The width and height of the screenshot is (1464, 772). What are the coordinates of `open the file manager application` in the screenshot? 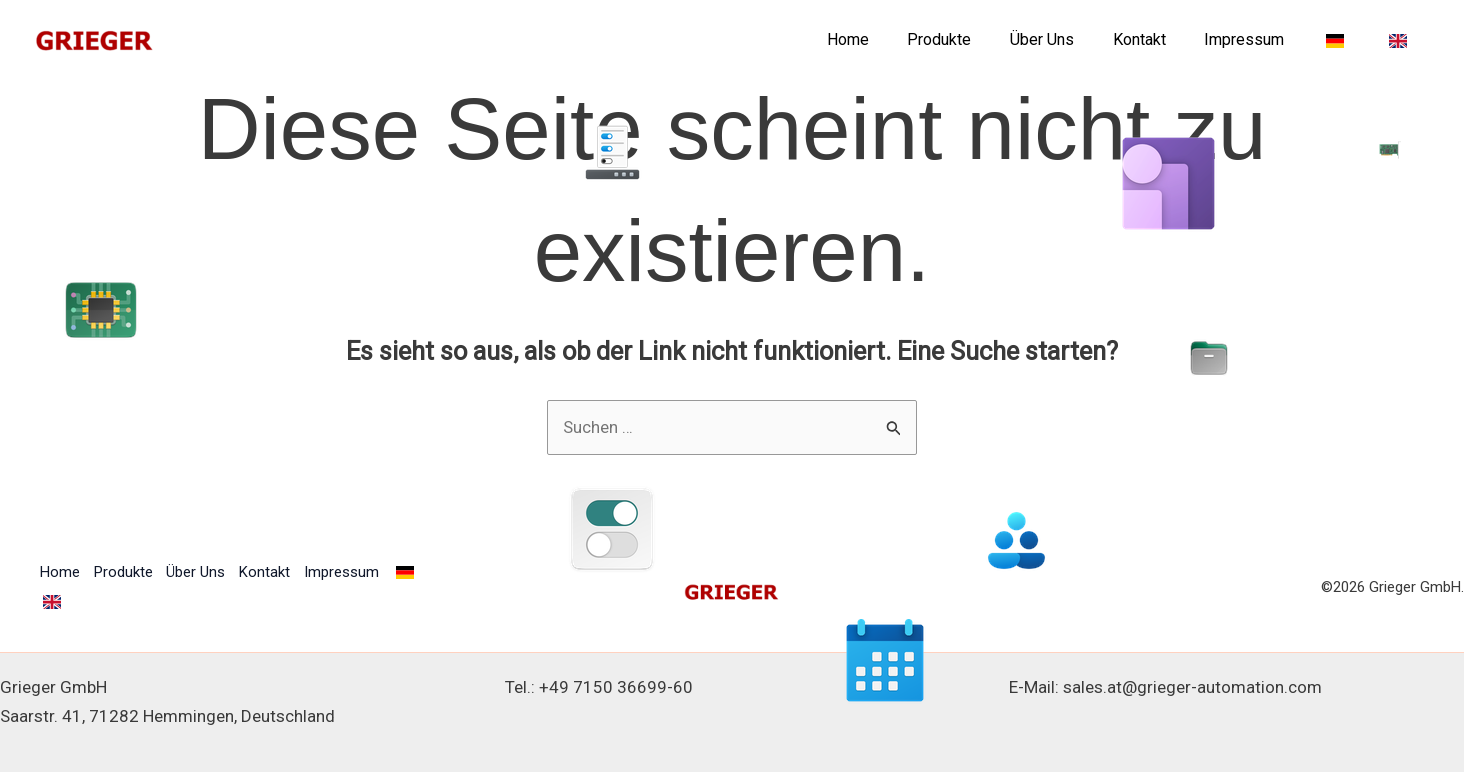 It's located at (1209, 358).